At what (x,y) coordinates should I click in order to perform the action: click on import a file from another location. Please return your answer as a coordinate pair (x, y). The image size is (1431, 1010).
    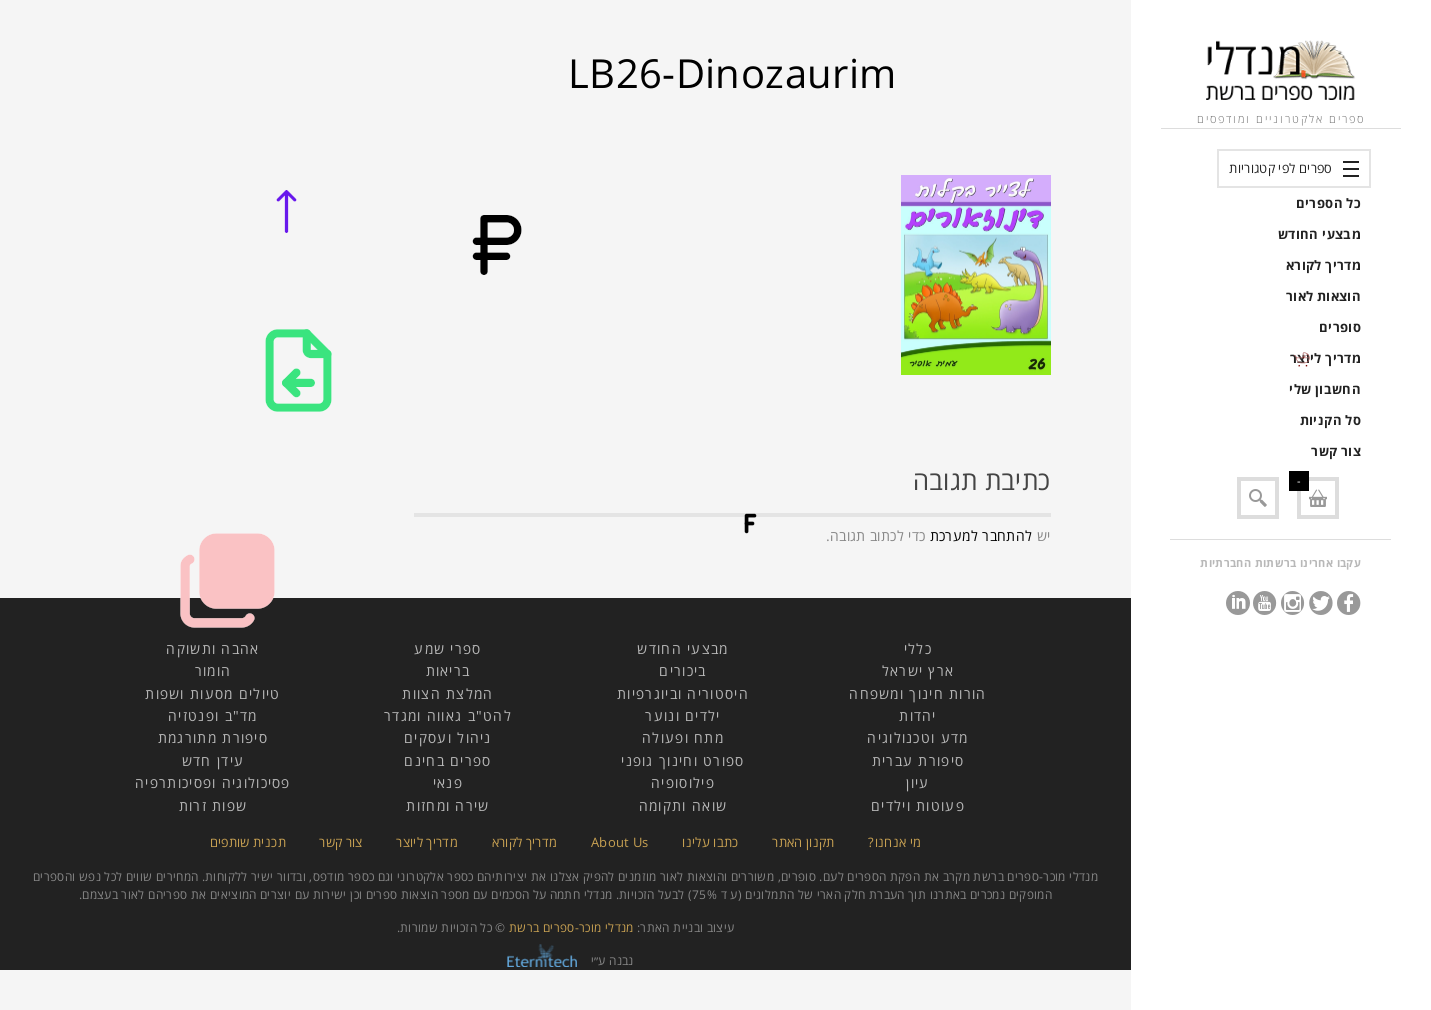
    Looking at the image, I should click on (298, 370).